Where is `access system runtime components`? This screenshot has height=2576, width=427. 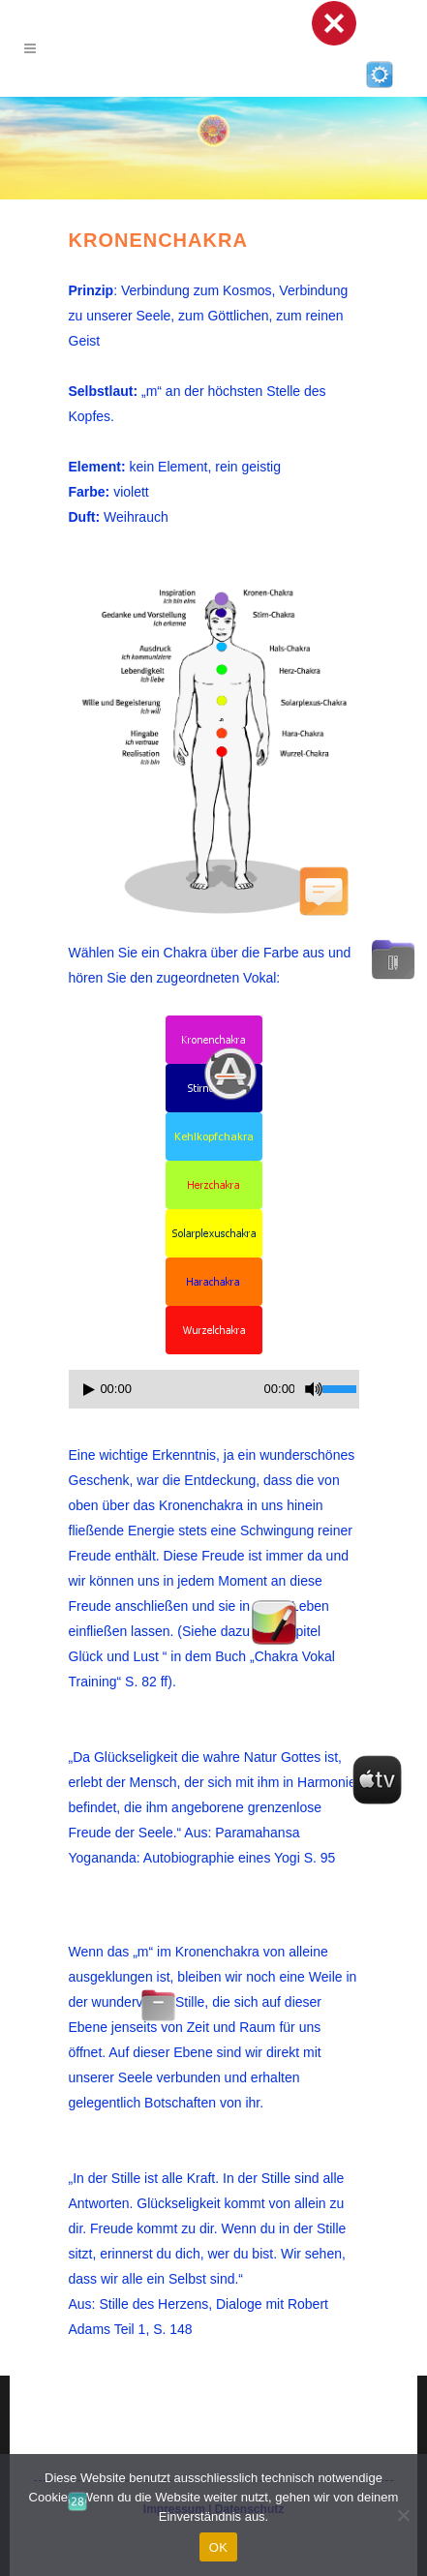
access system runtime components is located at coordinates (380, 75).